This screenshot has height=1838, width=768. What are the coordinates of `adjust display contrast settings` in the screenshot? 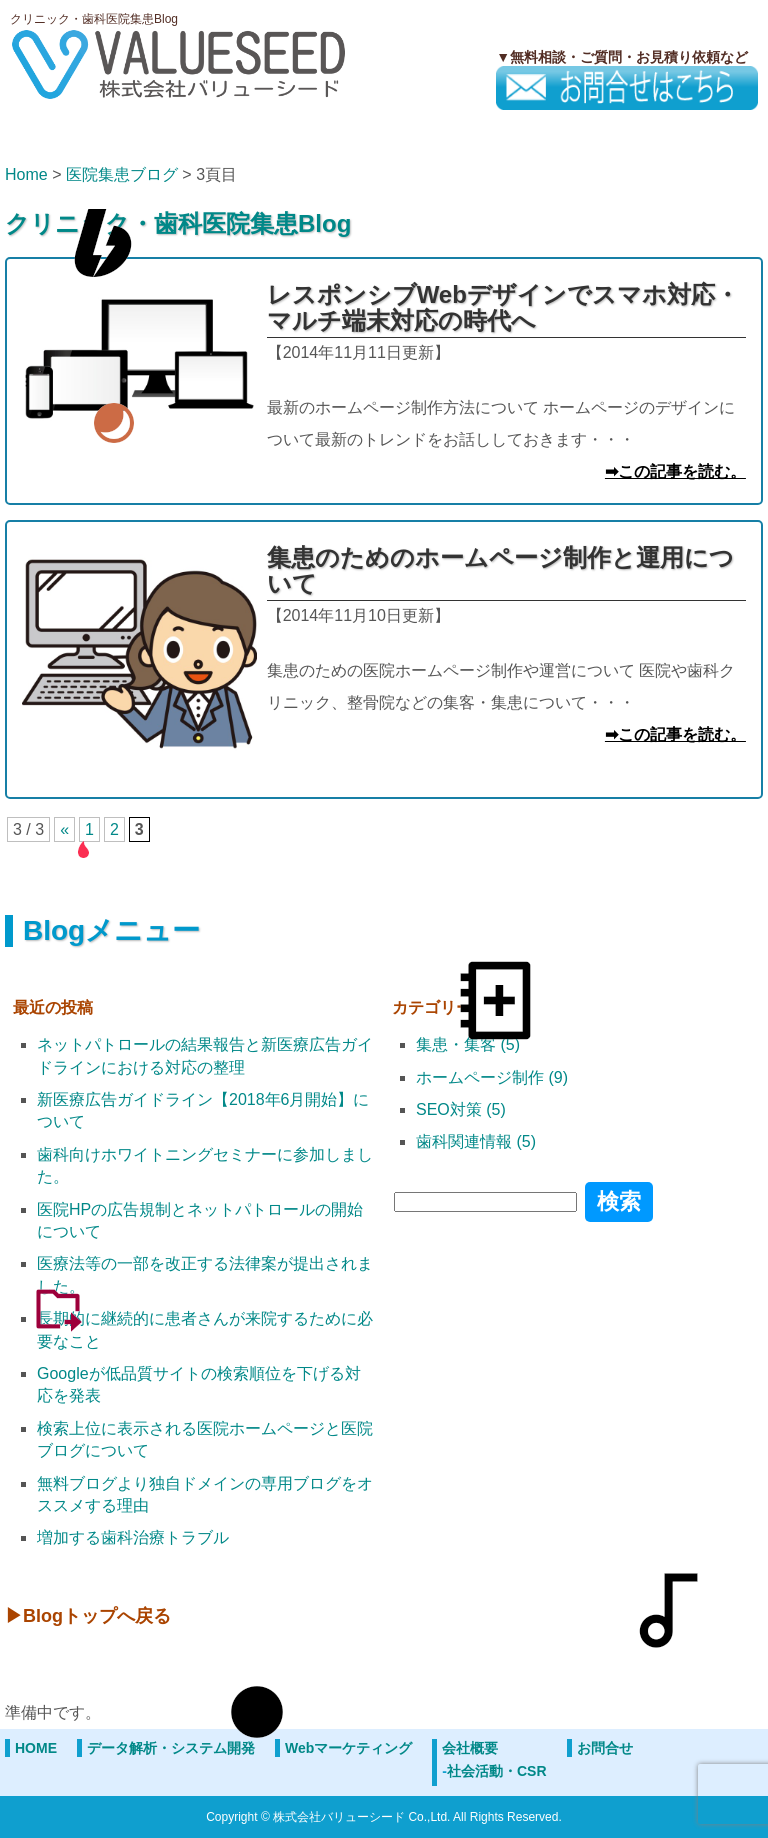 It's located at (114, 423).